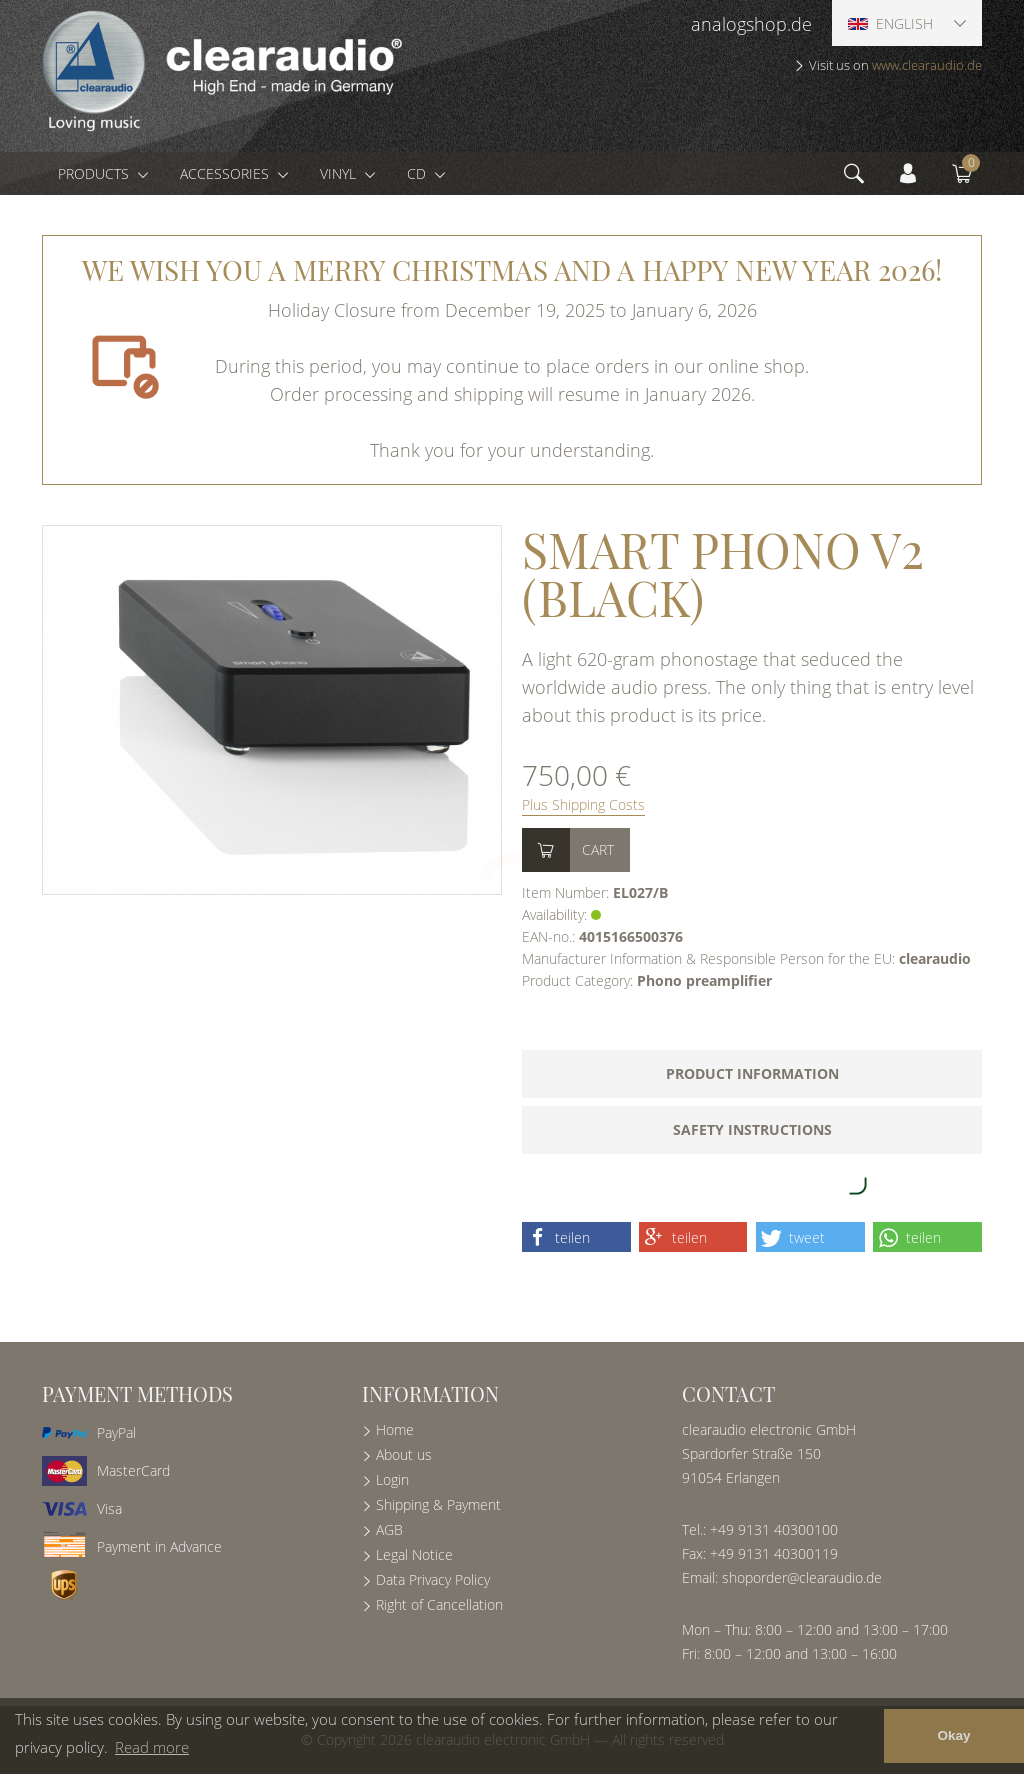  I want to click on adjust bottom-right corner radius, so click(858, 1186).